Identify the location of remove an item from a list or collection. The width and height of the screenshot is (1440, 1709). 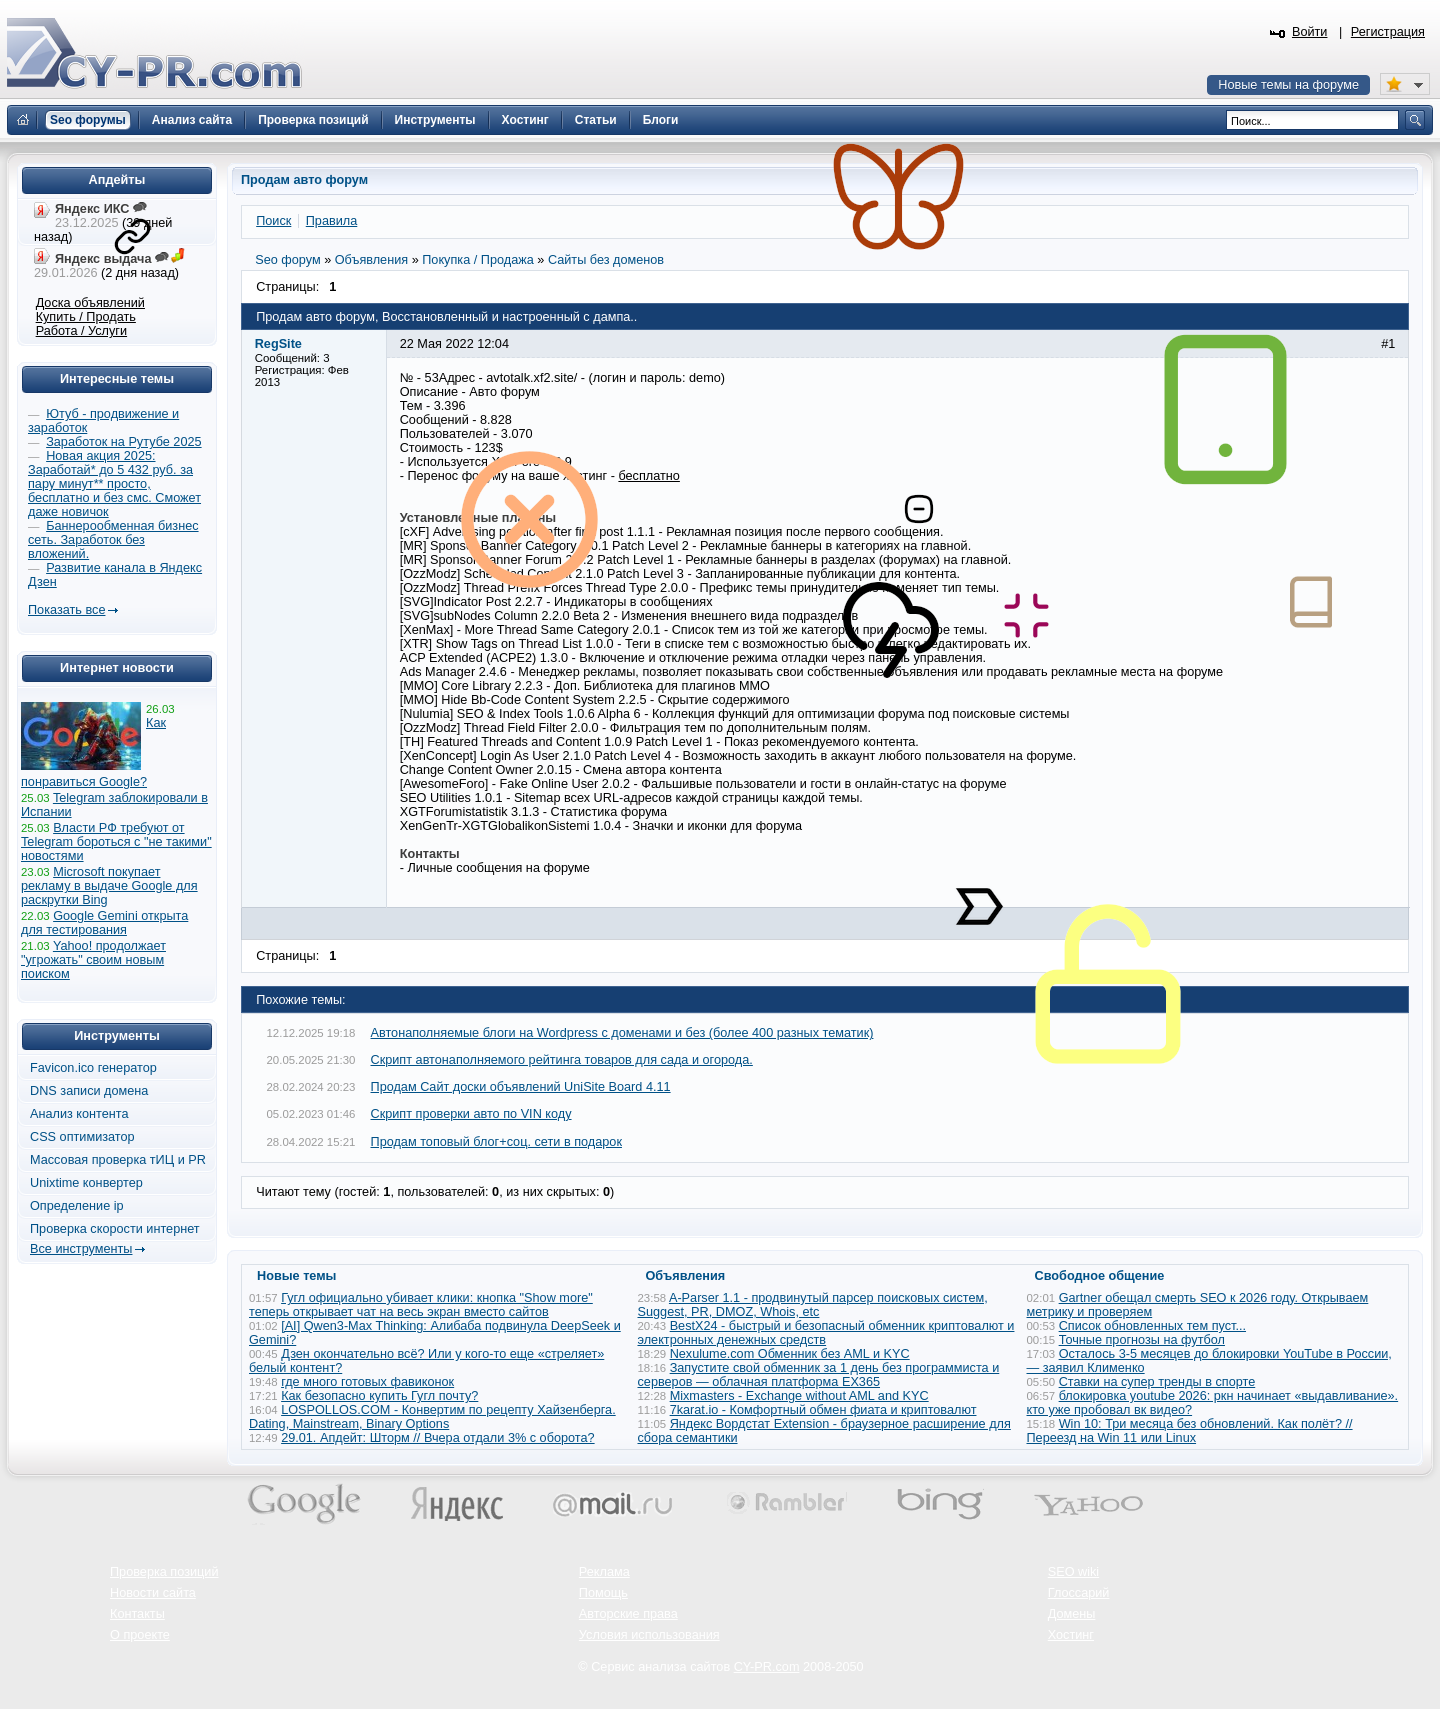
(919, 509).